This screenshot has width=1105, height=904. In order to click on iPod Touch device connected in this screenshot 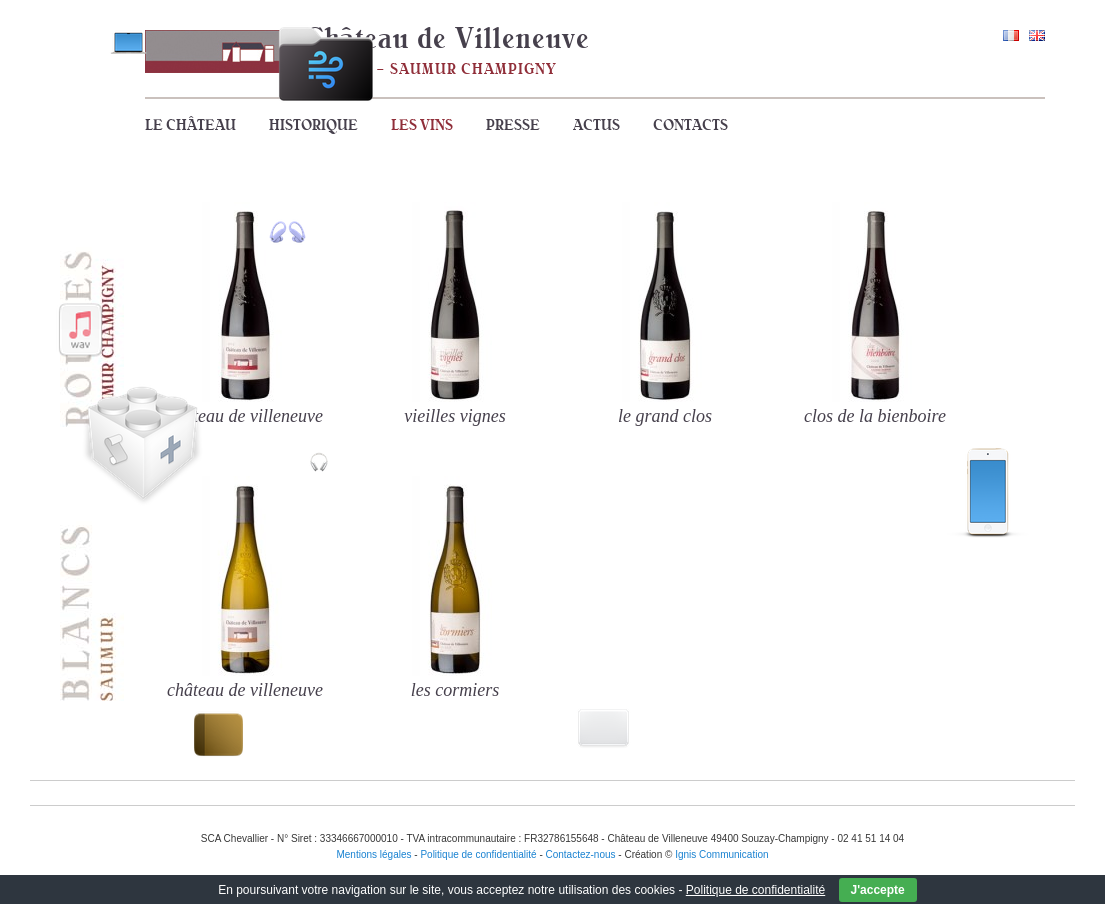, I will do `click(988, 493)`.